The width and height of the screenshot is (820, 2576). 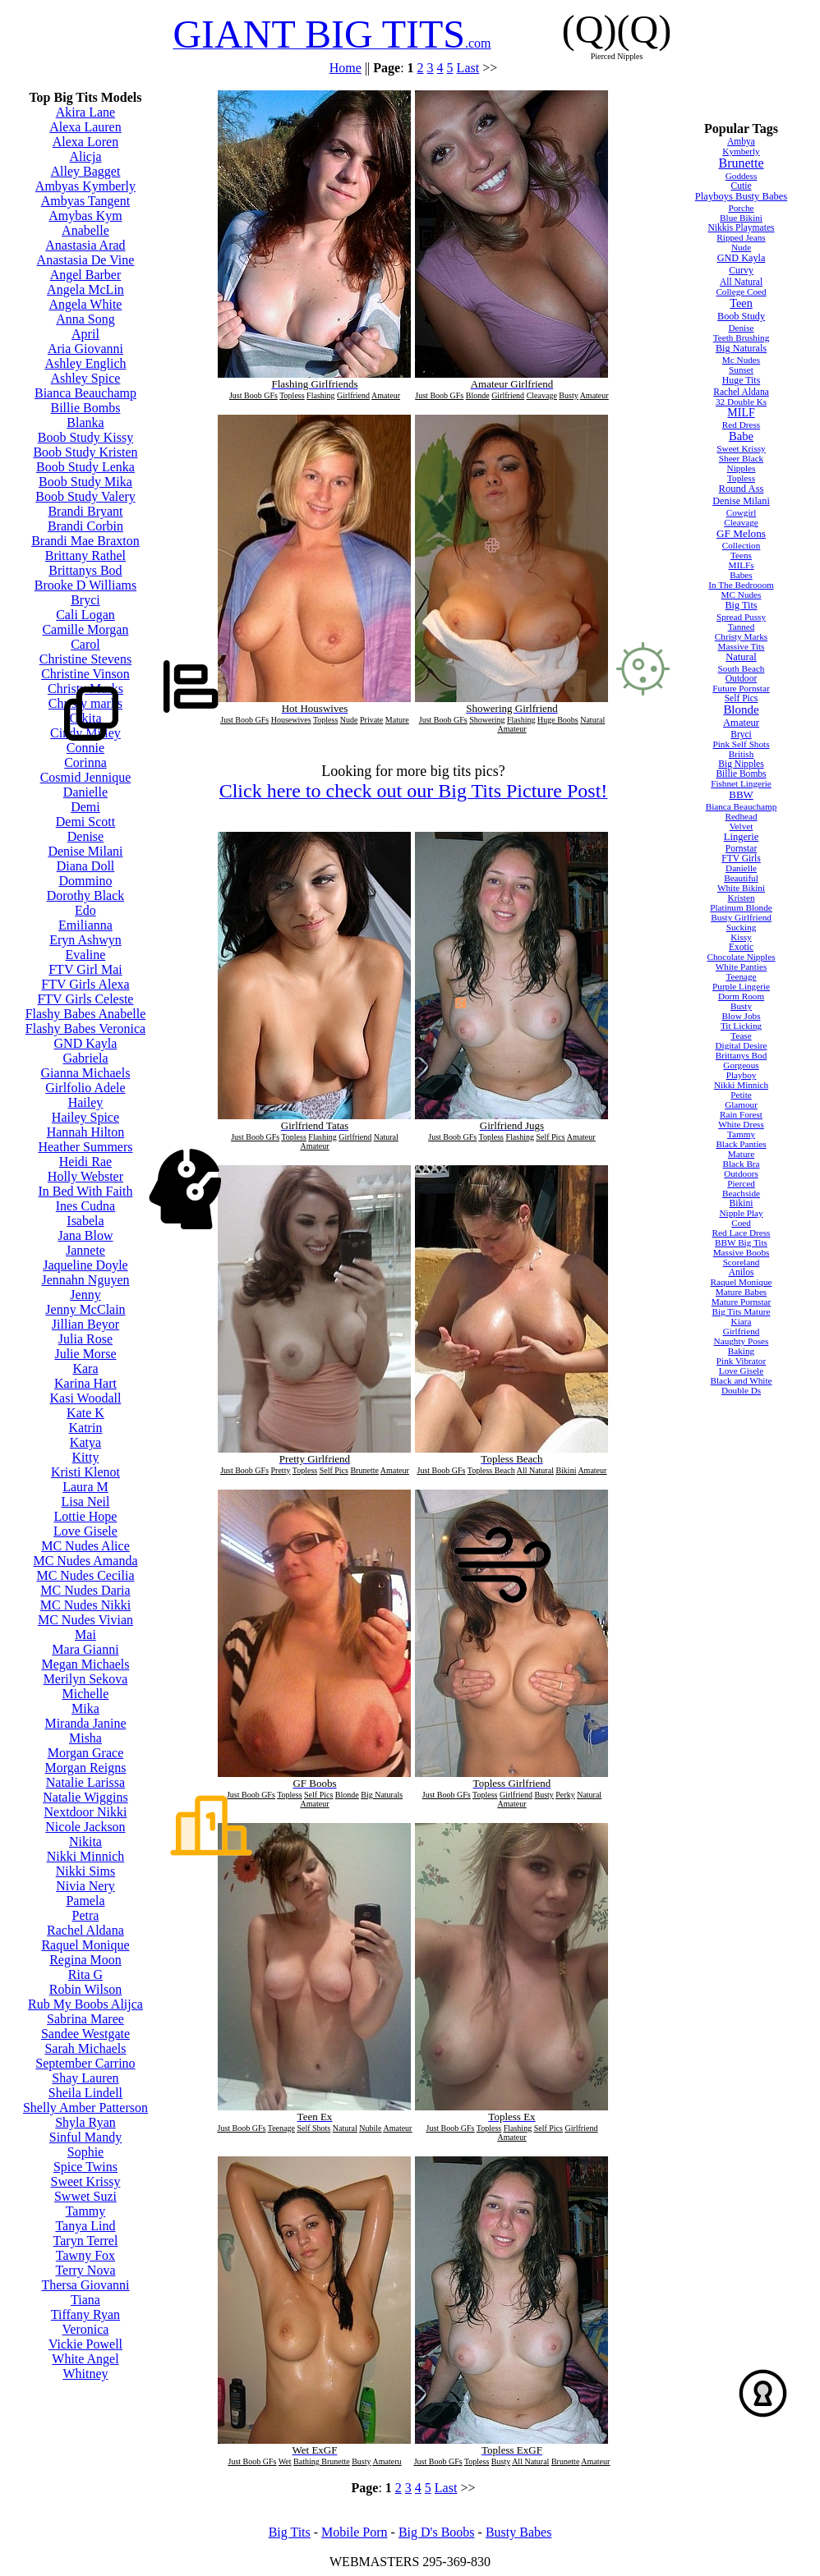 I want to click on subtract or remove a layer from the stack, so click(x=91, y=714).